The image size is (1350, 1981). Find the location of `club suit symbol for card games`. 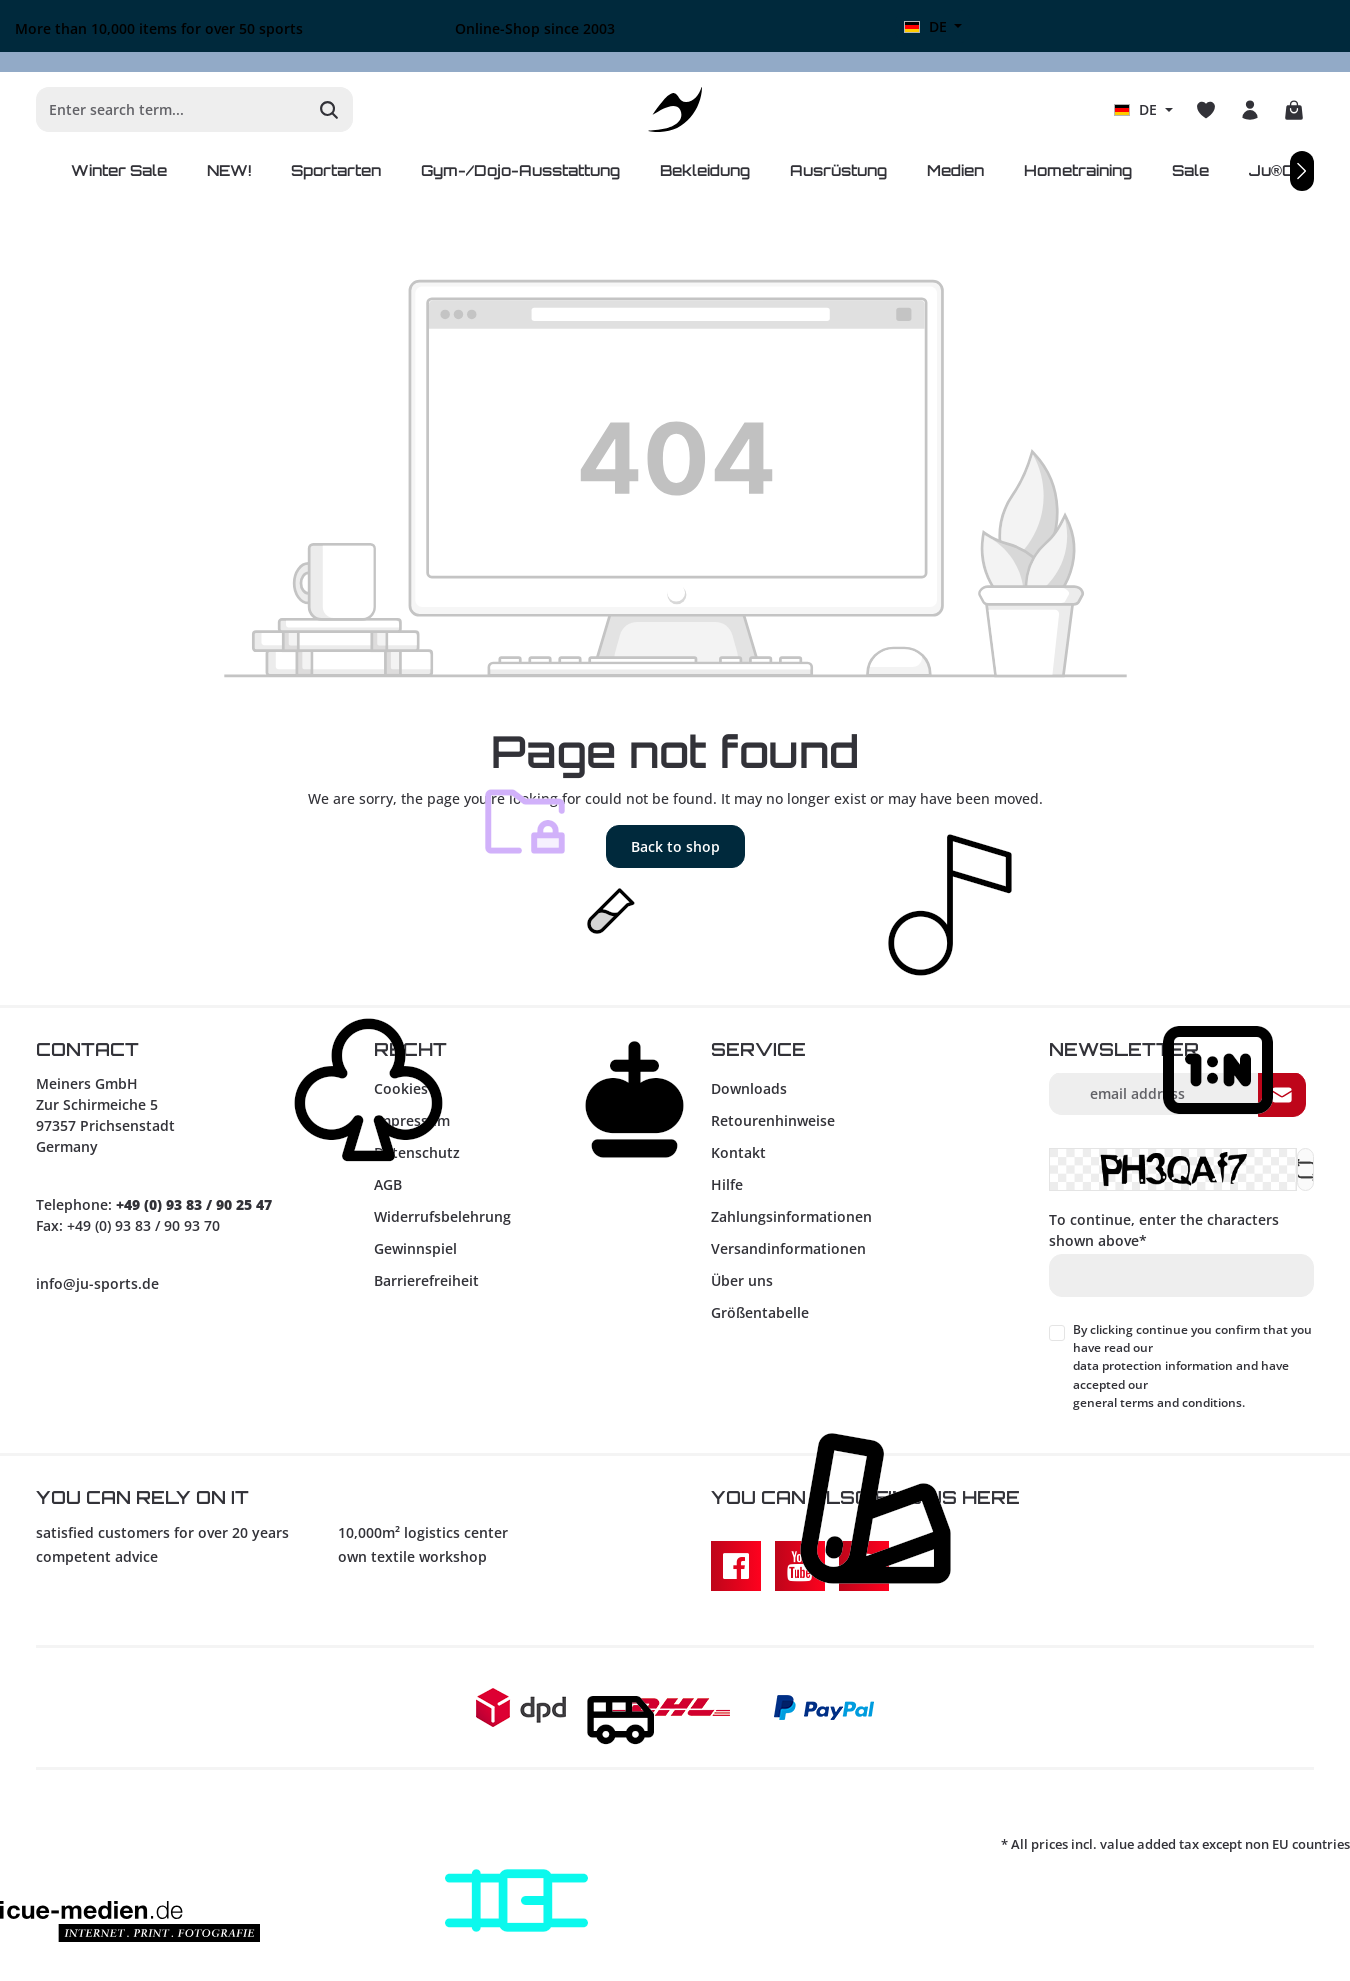

club suit symbol for card games is located at coordinates (368, 1092).